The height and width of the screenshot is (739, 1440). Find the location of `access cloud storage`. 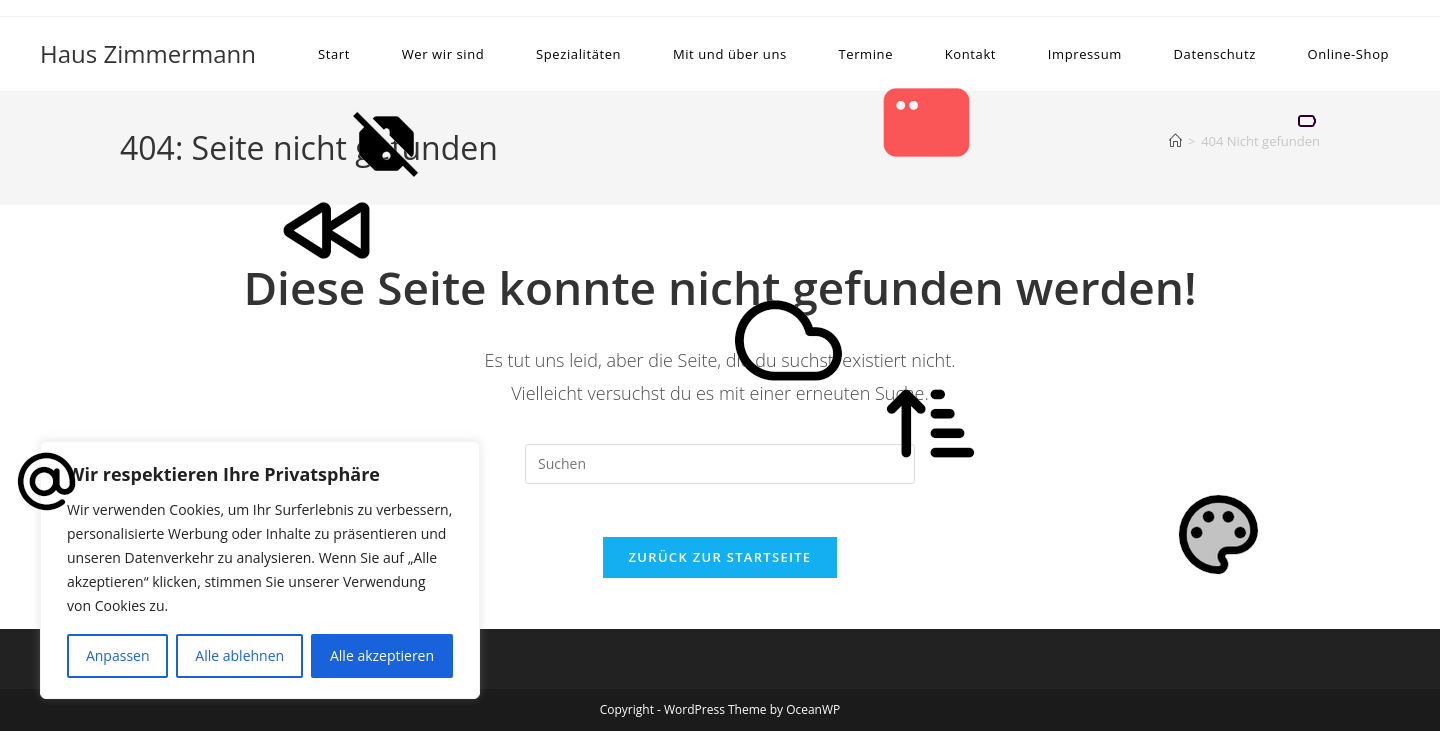

access cloud storage is located at coordinates (788, 340).